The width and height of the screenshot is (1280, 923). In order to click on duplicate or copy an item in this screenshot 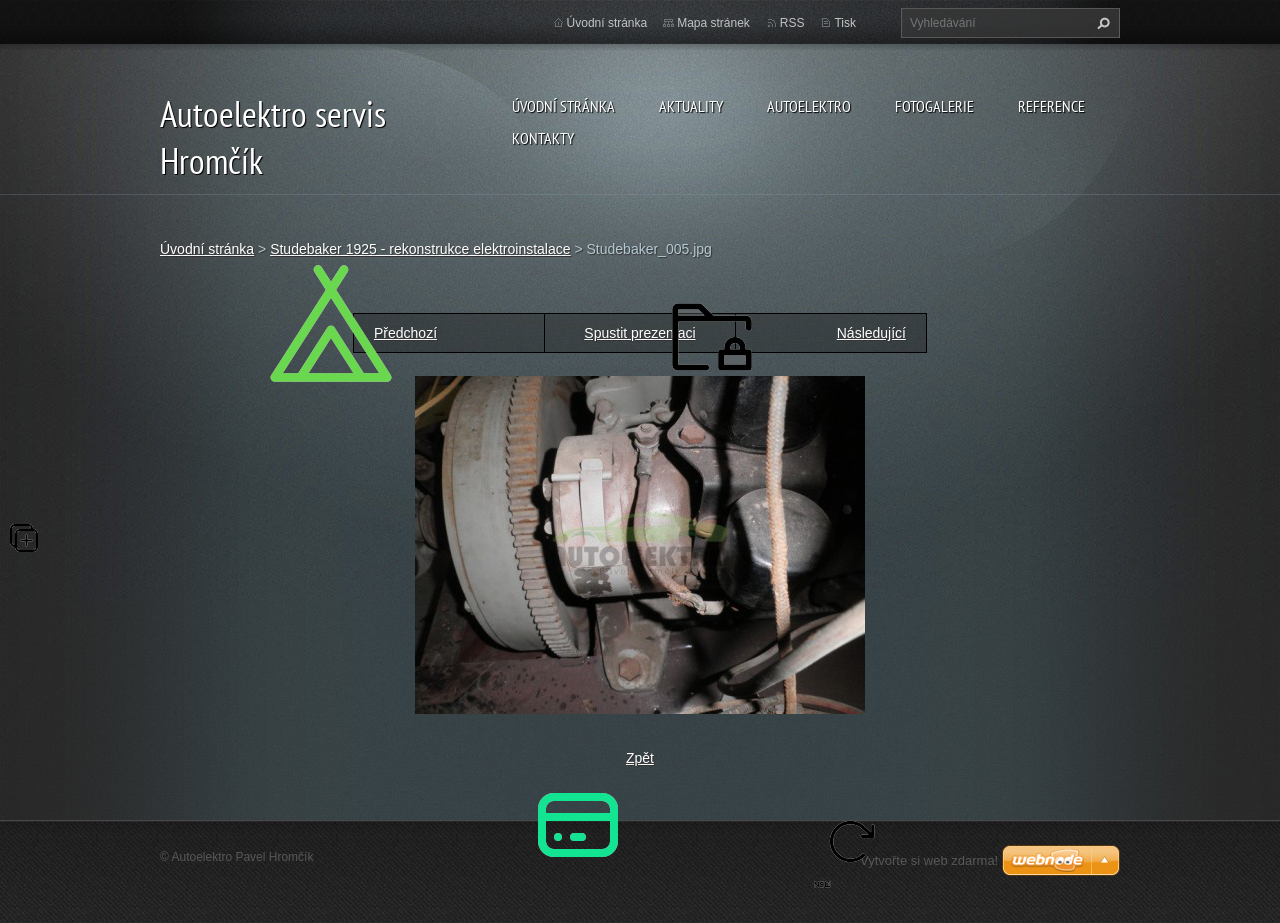, I will do `click(24, 538)`.